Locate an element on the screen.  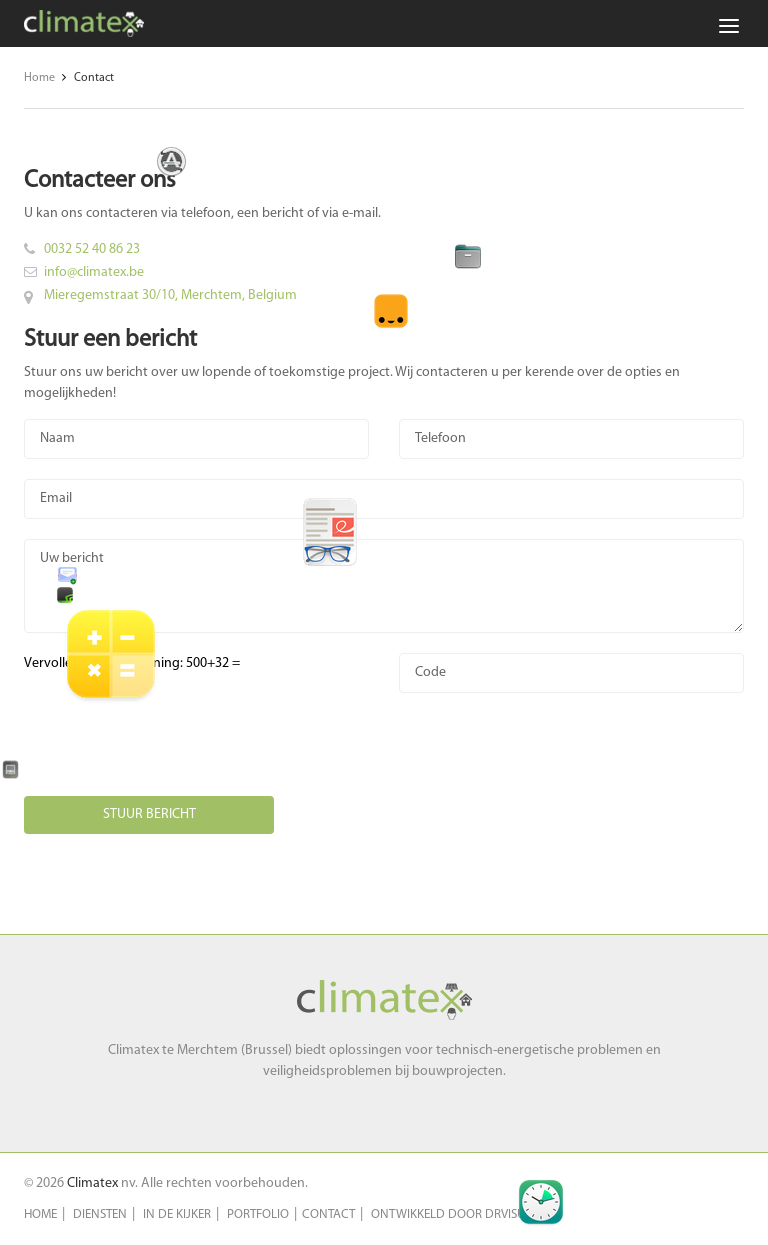
open the nautilus file manager is located at coordinates (468, 256).